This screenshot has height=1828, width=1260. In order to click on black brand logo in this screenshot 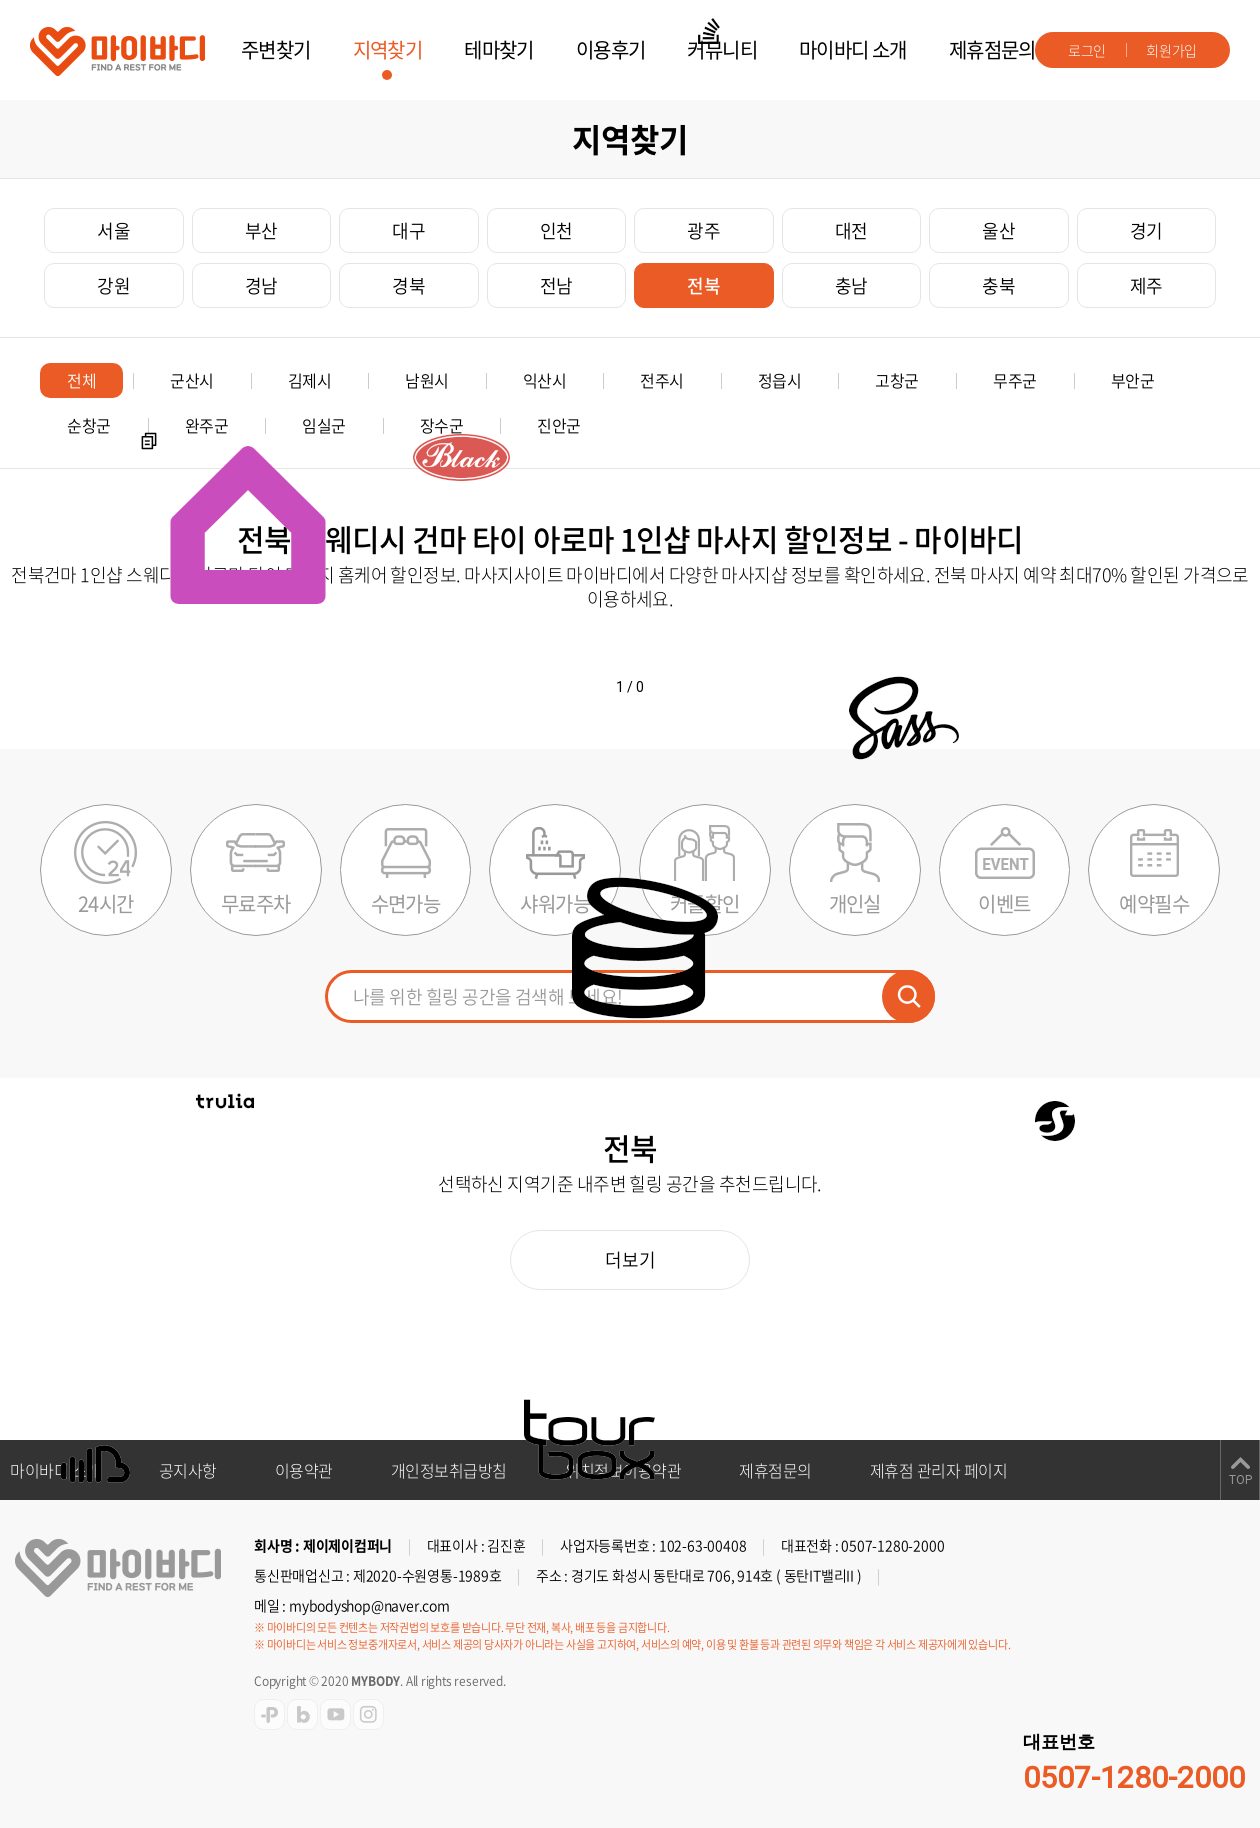, I will do `click(461, 457)`.